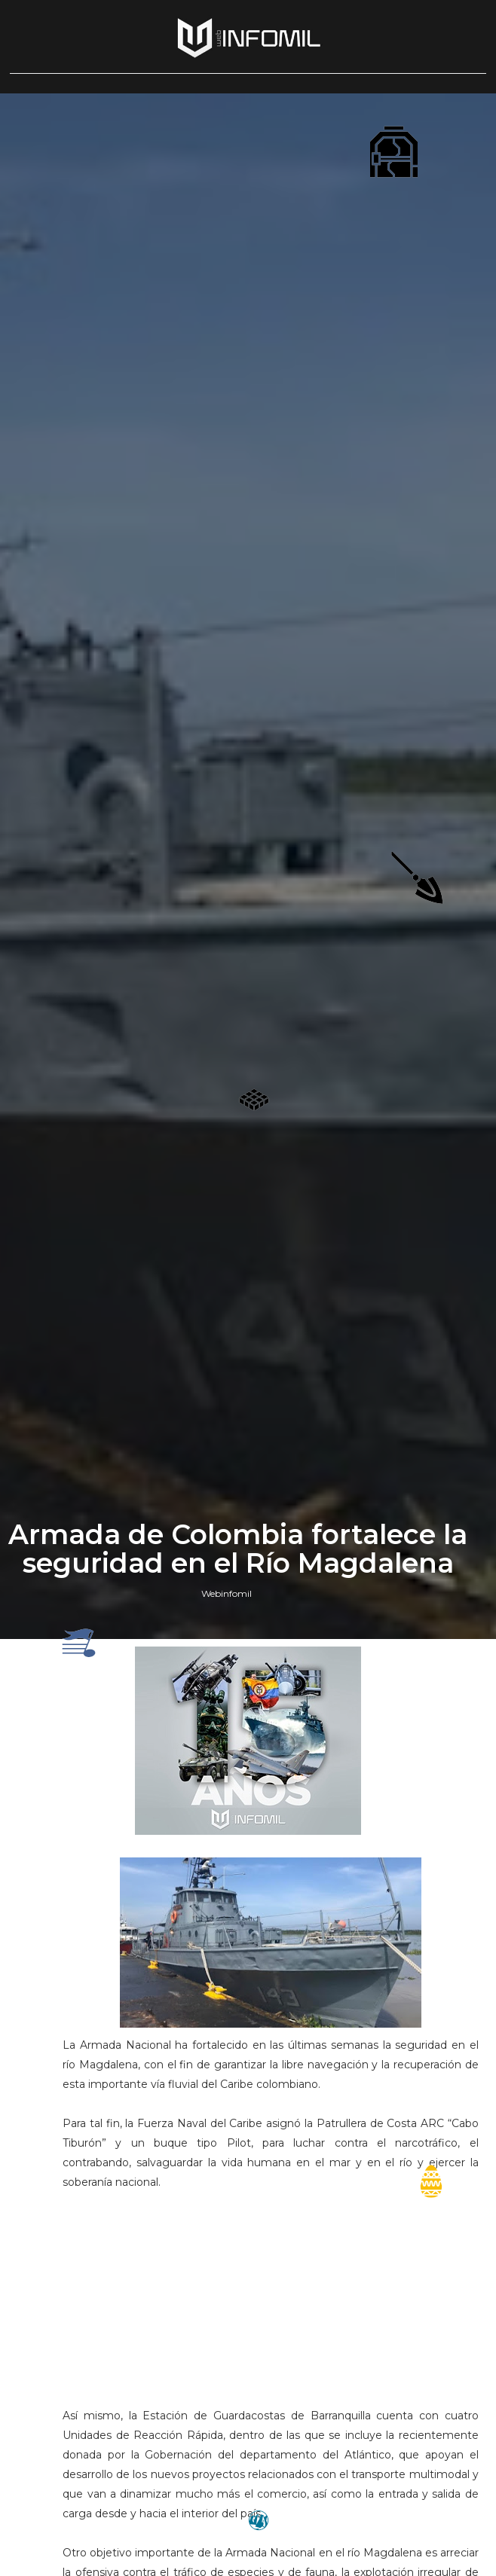 This screenshot has height=2576, width=496. What do you see at coordinates (78, 1643) in the screenshot?
I see `play anthem or national music` at bounding box center [78, 1643].